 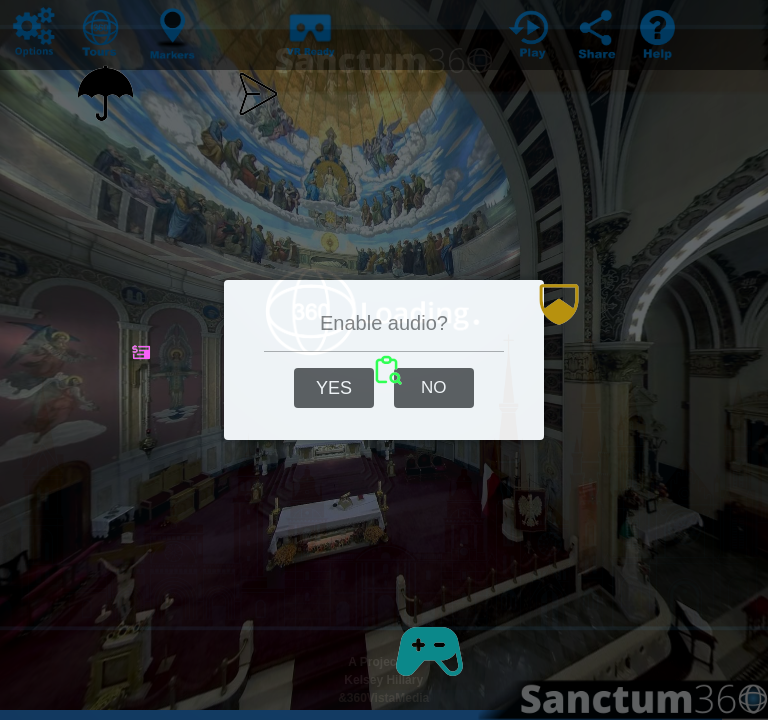 What do you see at coordinates (559, 302) in the screenshot?
I see `access security or protection settings` at bounding box center [559, 302].